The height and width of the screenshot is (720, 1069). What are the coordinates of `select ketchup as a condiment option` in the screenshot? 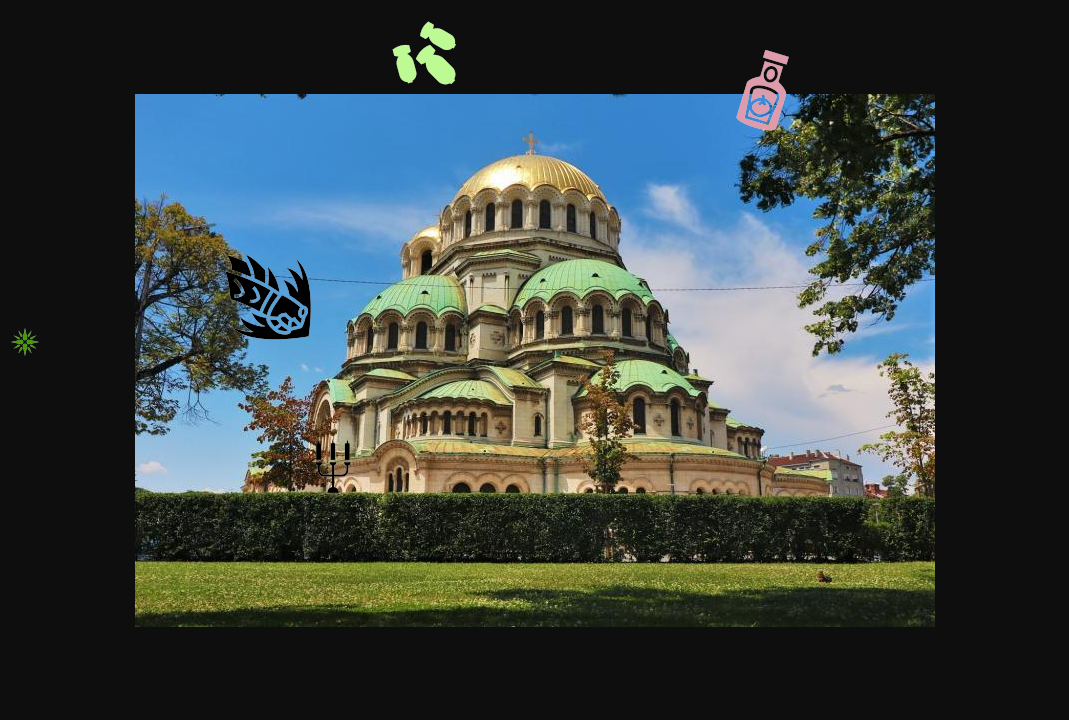 It's located at (763, 90).